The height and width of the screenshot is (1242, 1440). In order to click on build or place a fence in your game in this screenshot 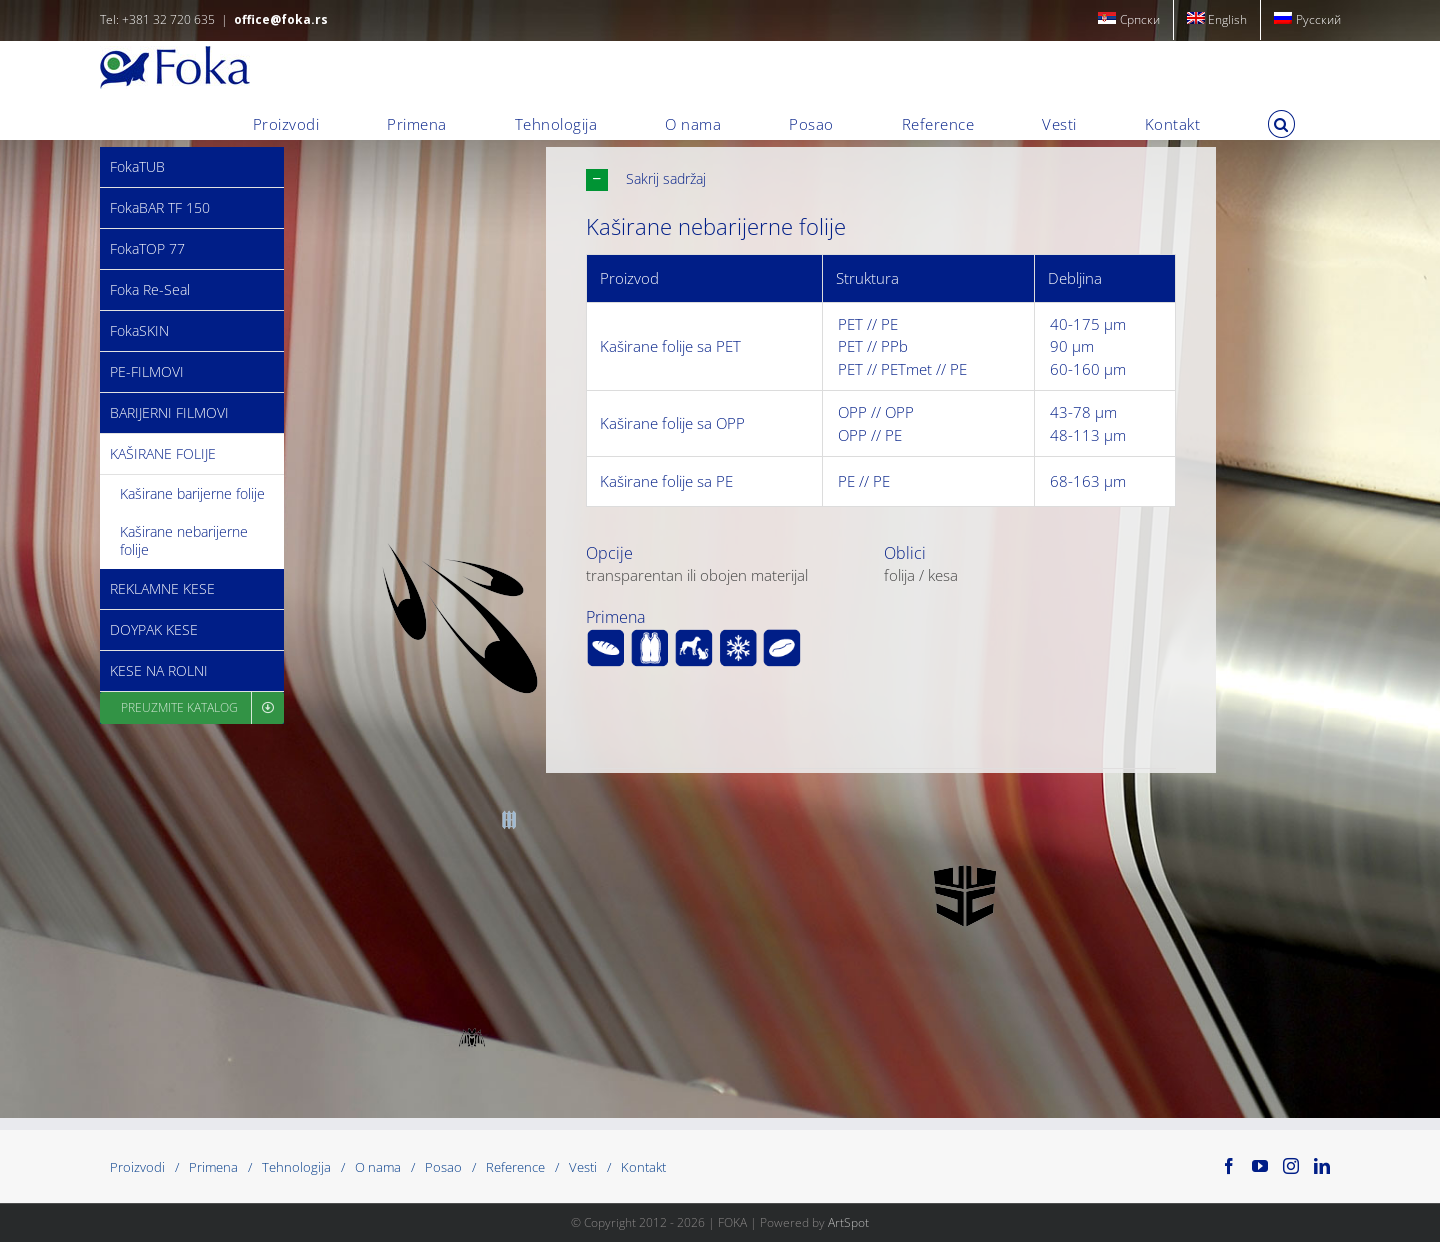, I will do `click(509, 820)`.